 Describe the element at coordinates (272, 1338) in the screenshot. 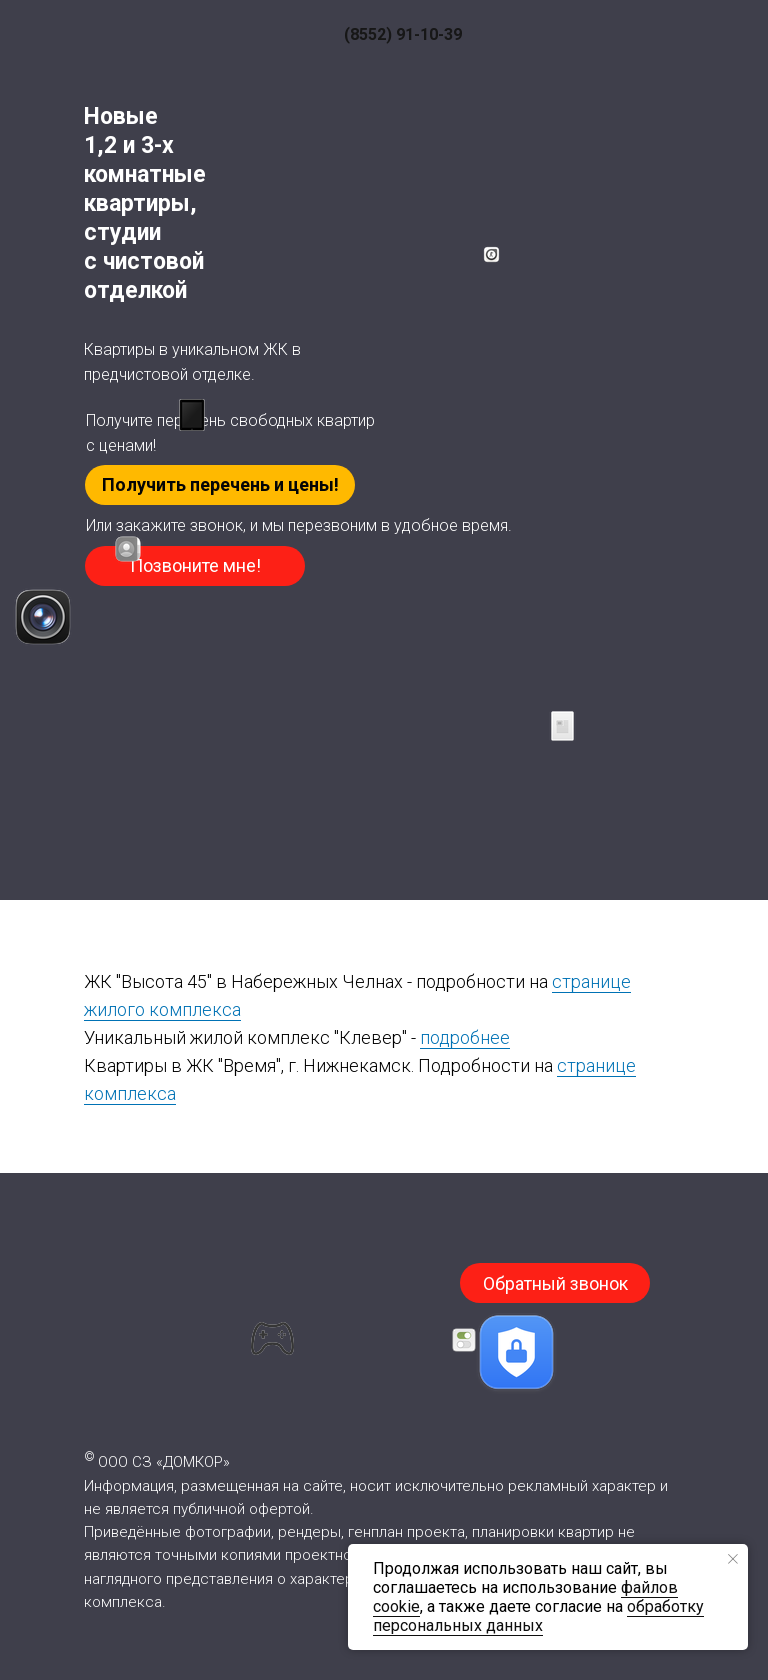

I see `access games and gaming applications` at that location.